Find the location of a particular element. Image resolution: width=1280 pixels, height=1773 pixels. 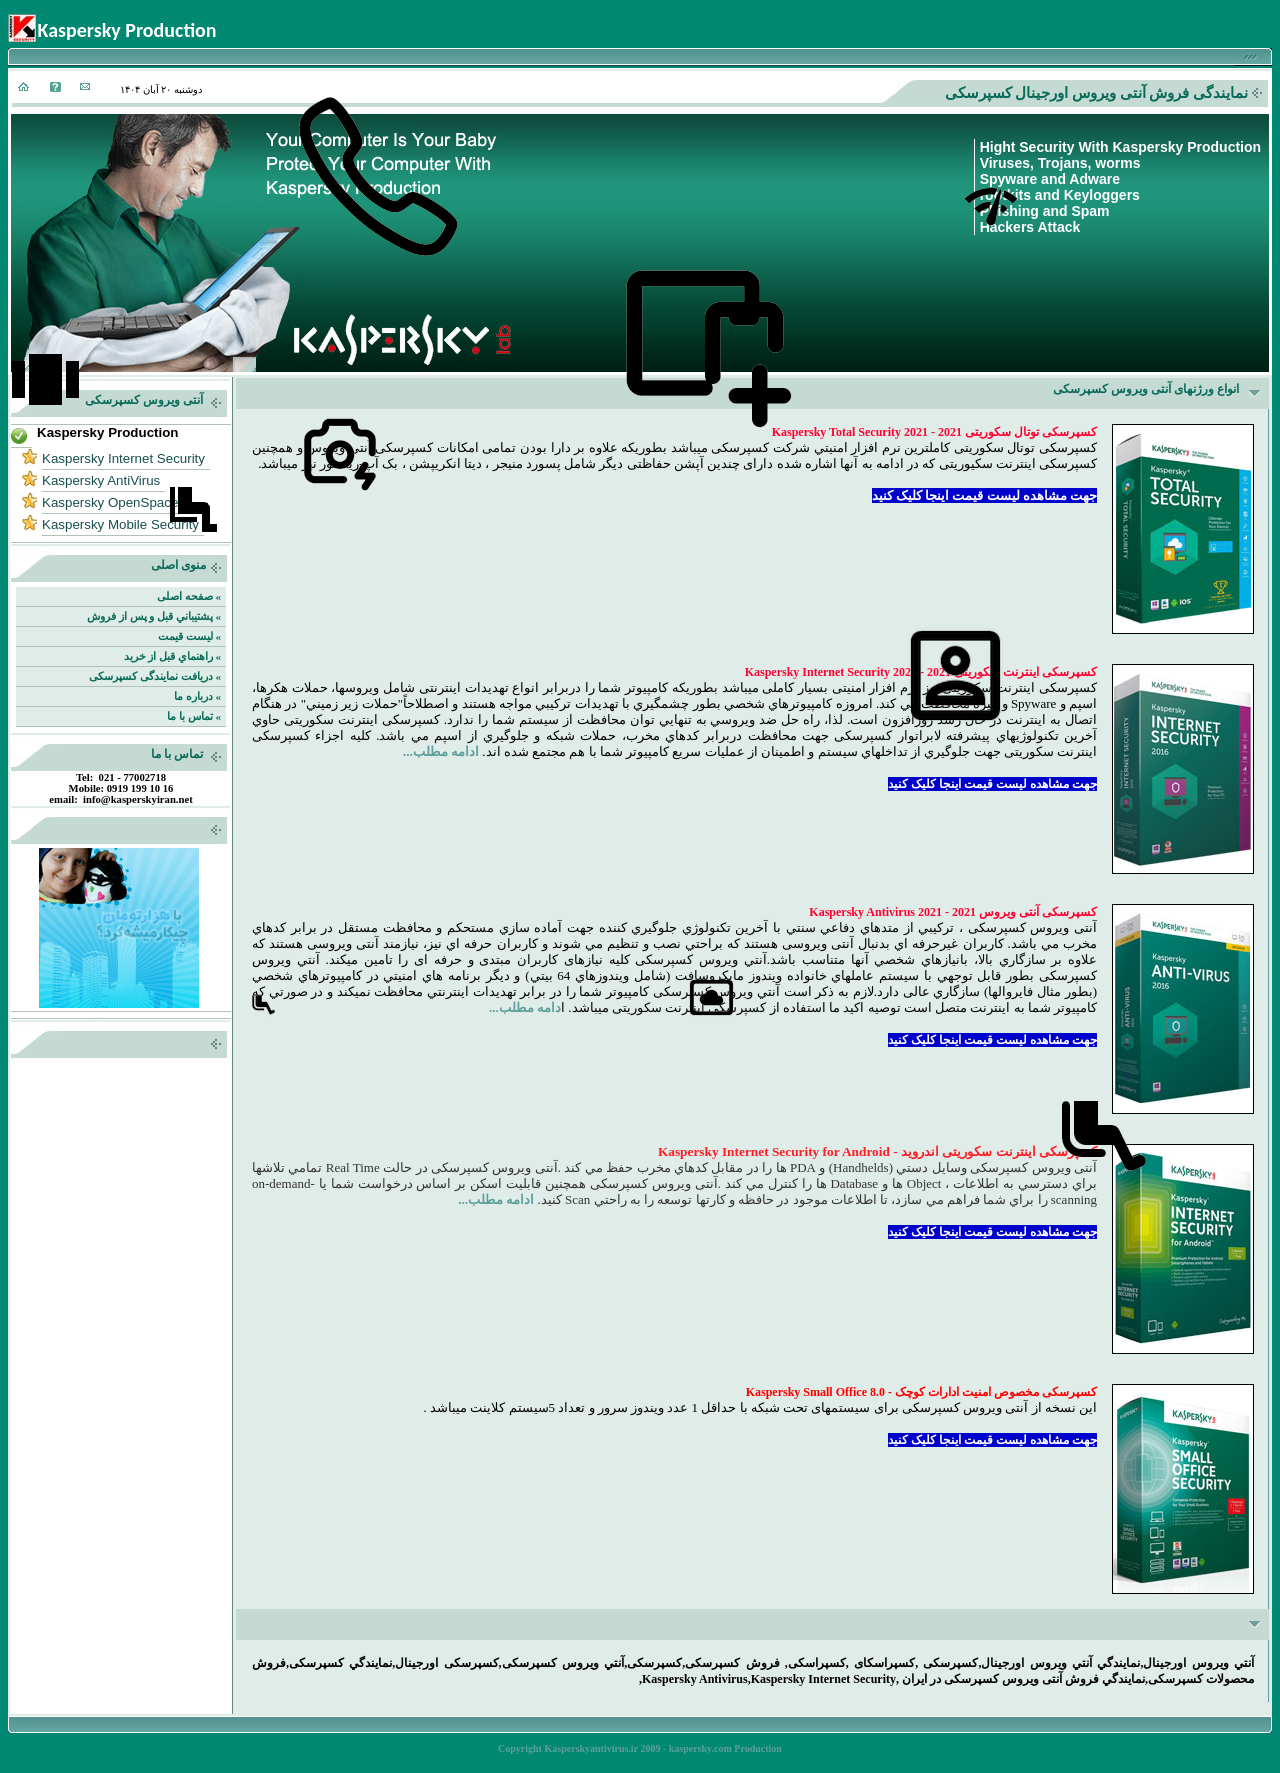

view your account profile is located at coordinates (955, 675).